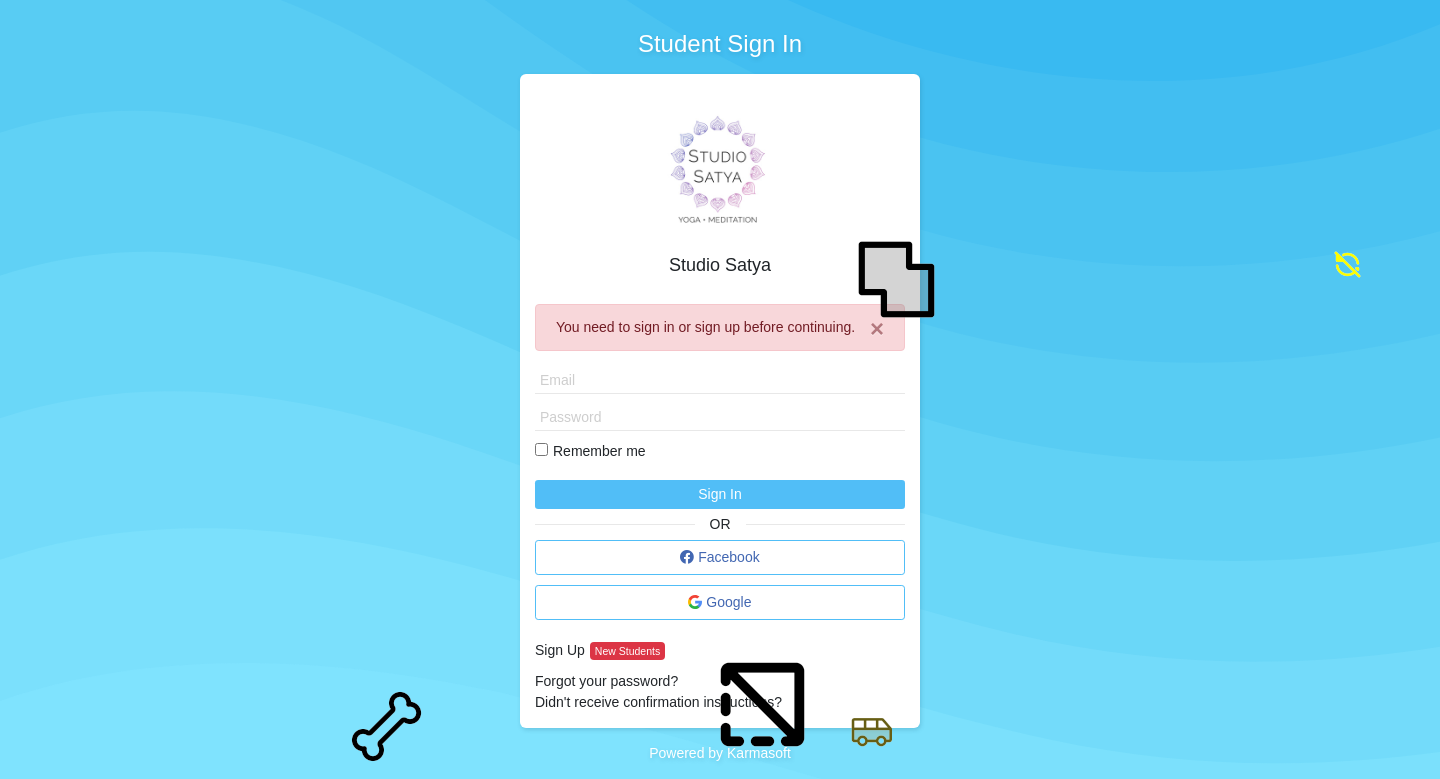 This screenshot has height=779, width=1440. Describe the element at coordinates (1347, 264) in the screenshot. I see `refresh or sync is disabled` at that location.